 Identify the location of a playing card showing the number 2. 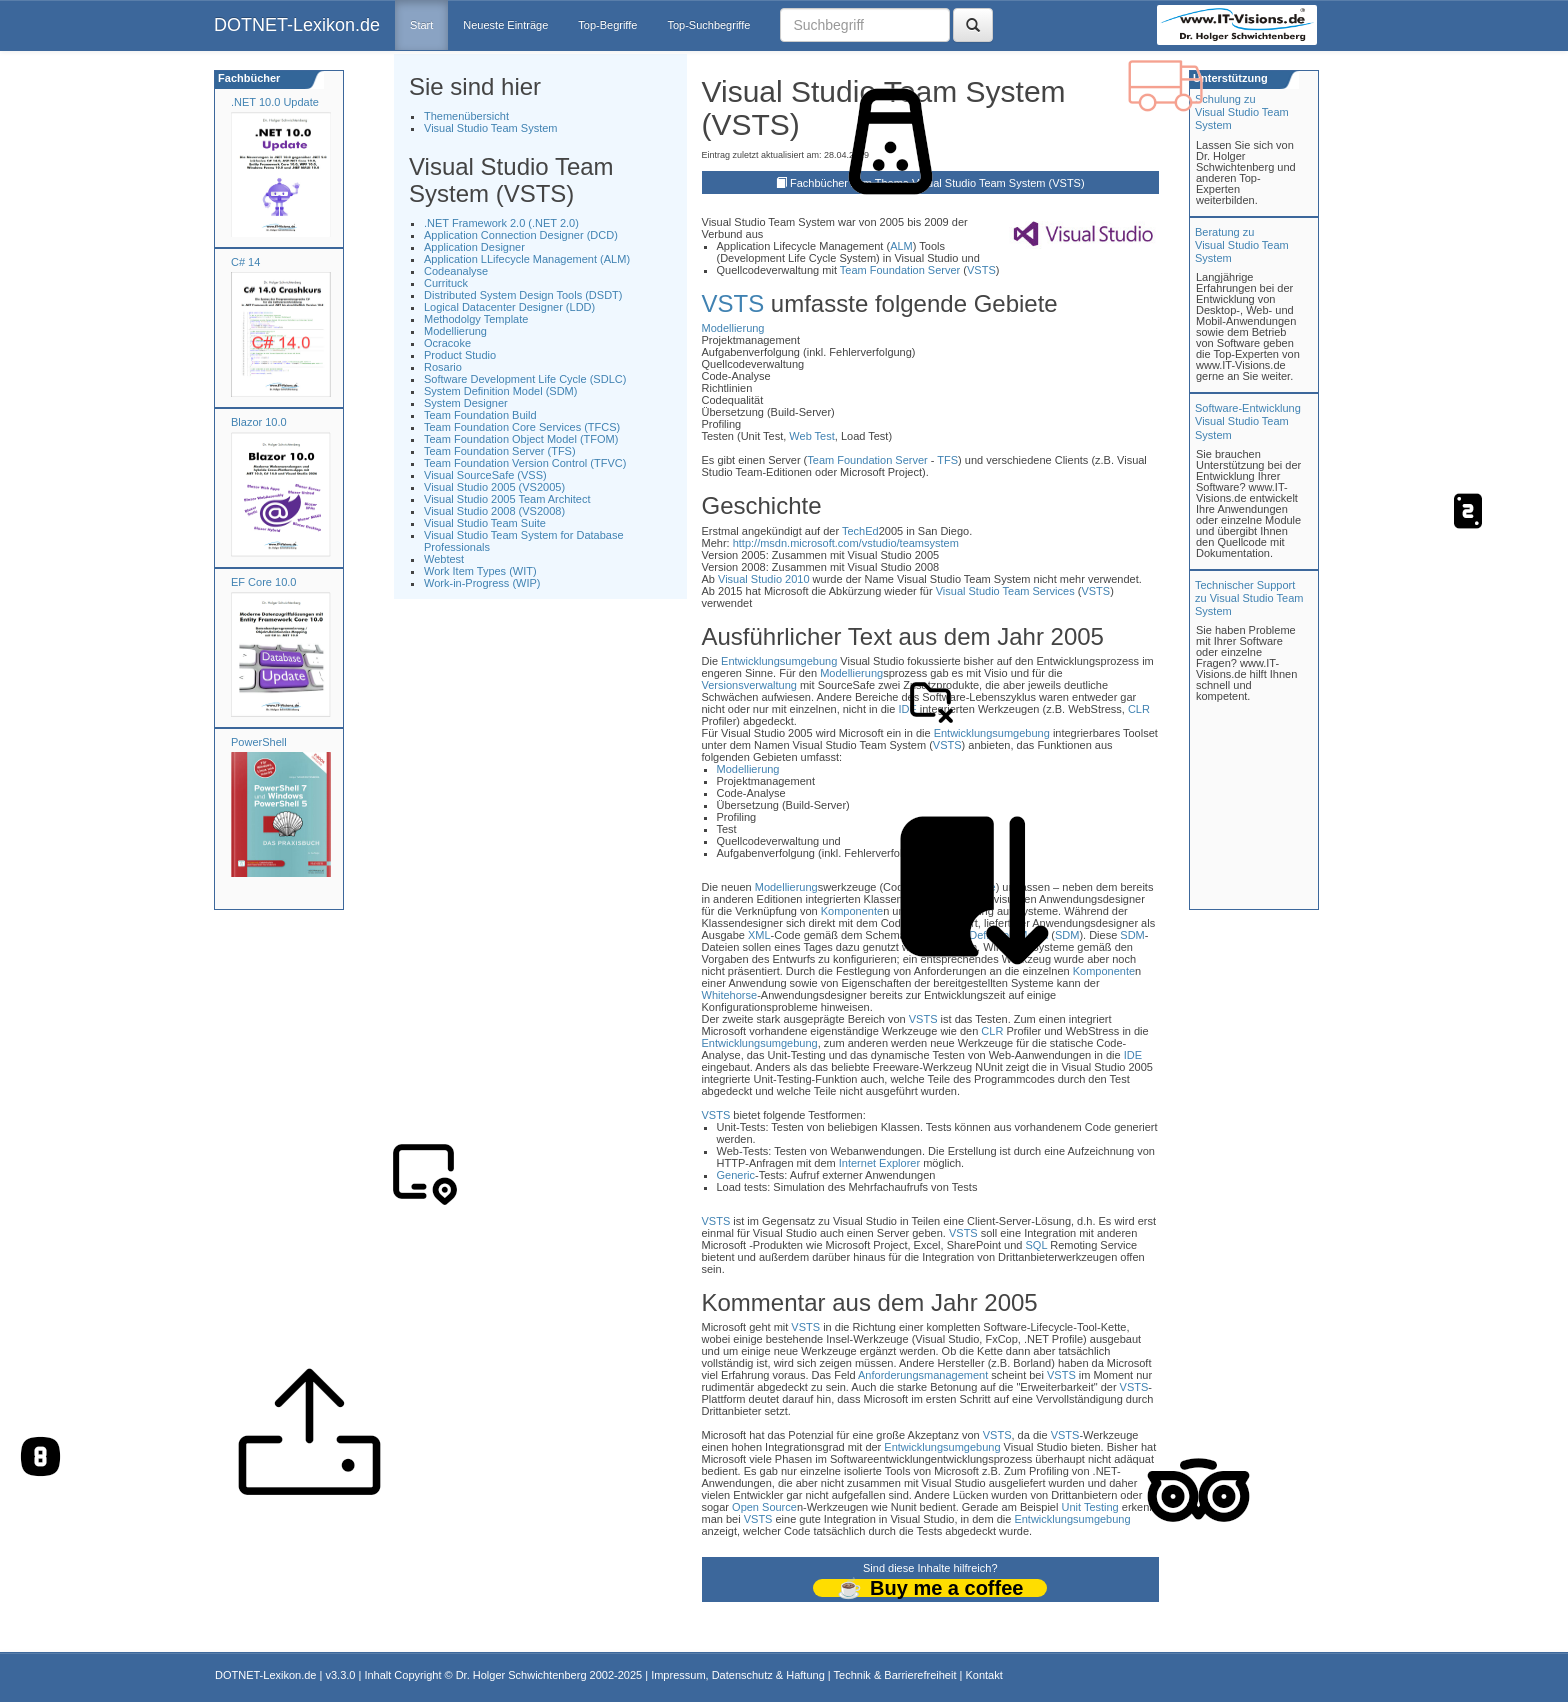
(1468, 511).